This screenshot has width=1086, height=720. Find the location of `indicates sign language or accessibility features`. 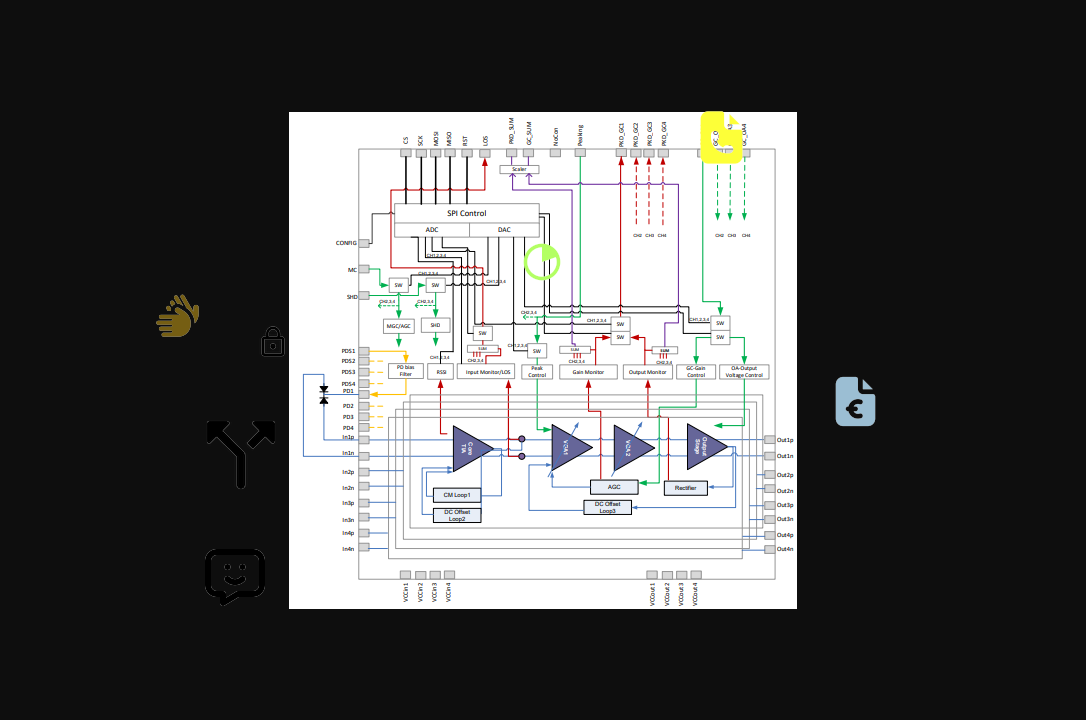

indicates sign language or accessibility features is located at coordinates (177, 315).